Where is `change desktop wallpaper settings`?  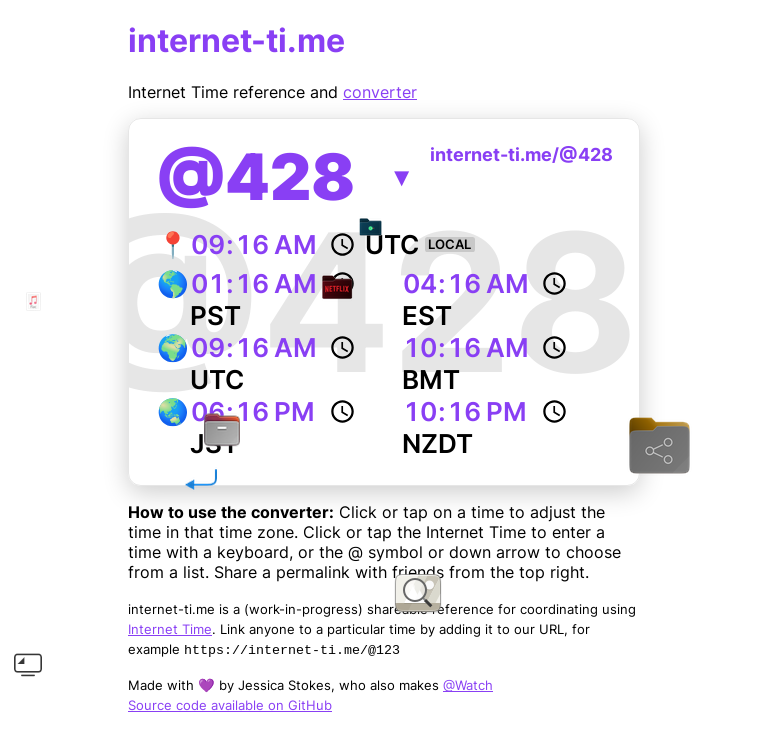 change desktop wallpaper settings is located at coordinates (28, 664).